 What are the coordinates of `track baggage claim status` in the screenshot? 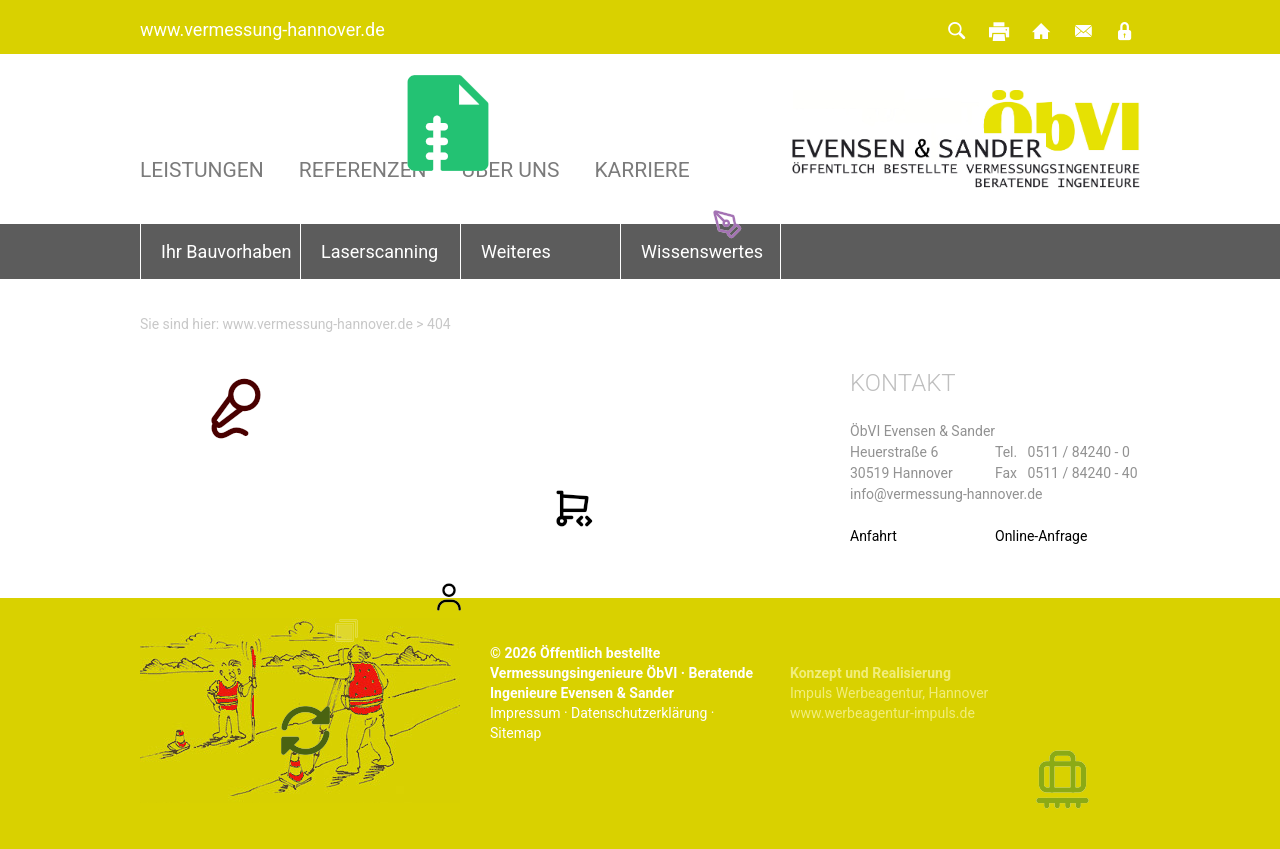 It's located at (1062, 779).